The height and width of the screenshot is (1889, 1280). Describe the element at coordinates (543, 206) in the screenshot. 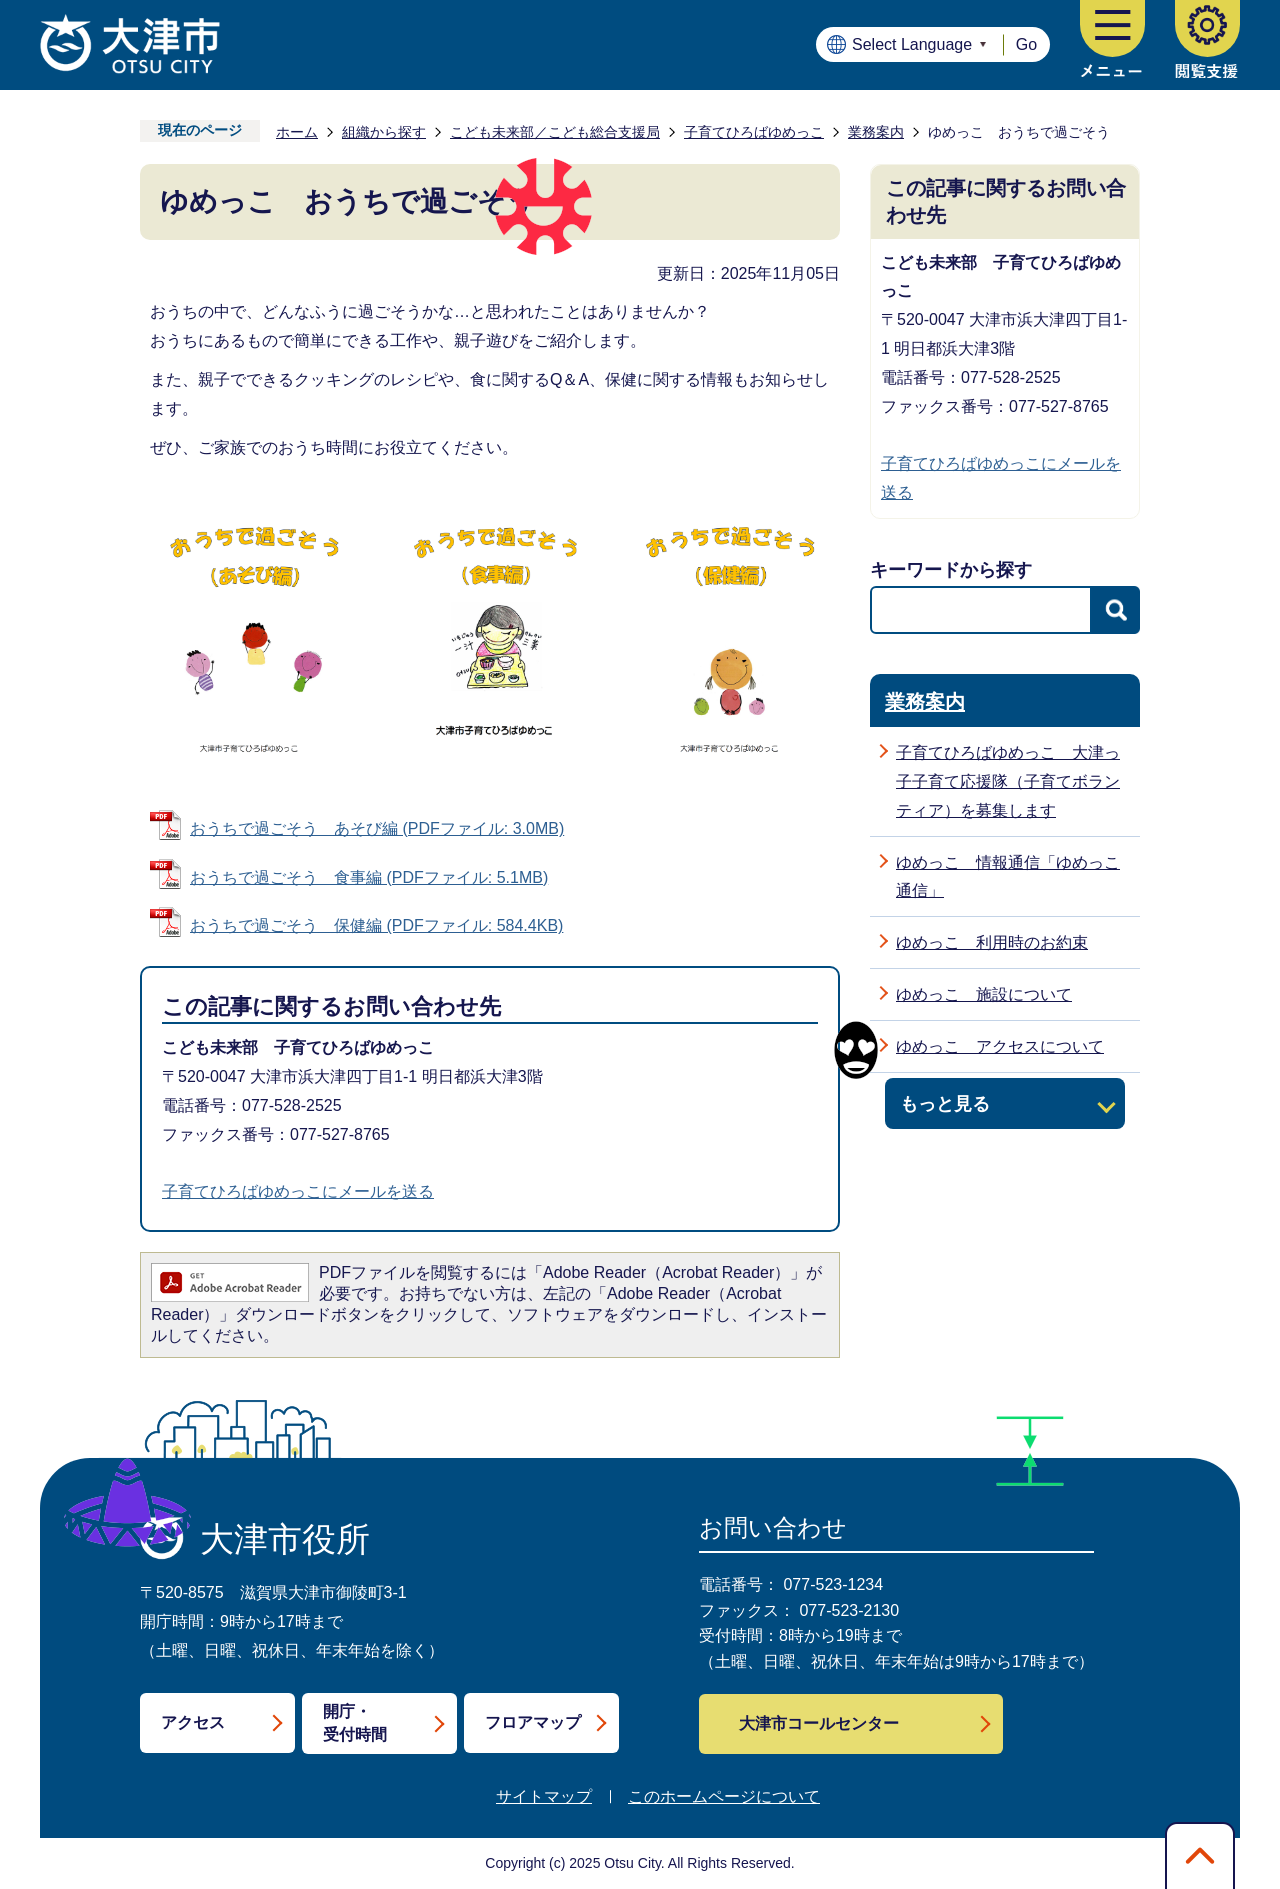

I see `decorative abstract game element or badge` at that location.